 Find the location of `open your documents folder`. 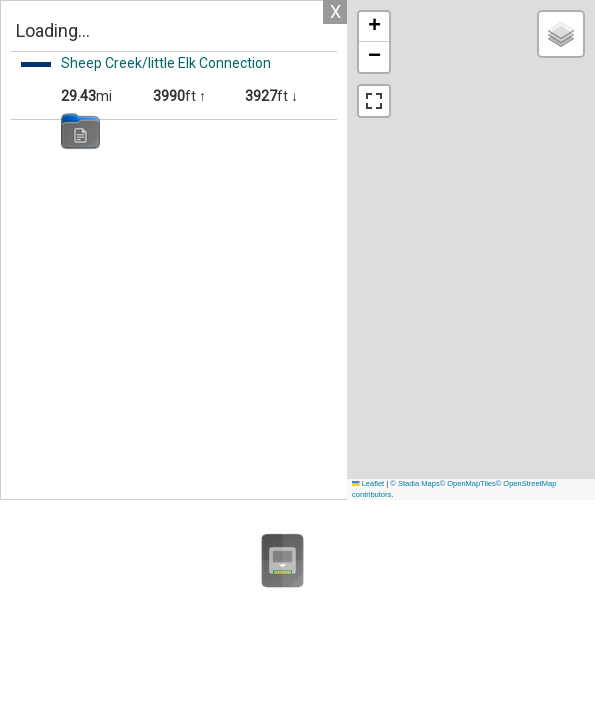

open your documents folder is located at coordinates (80, 130).